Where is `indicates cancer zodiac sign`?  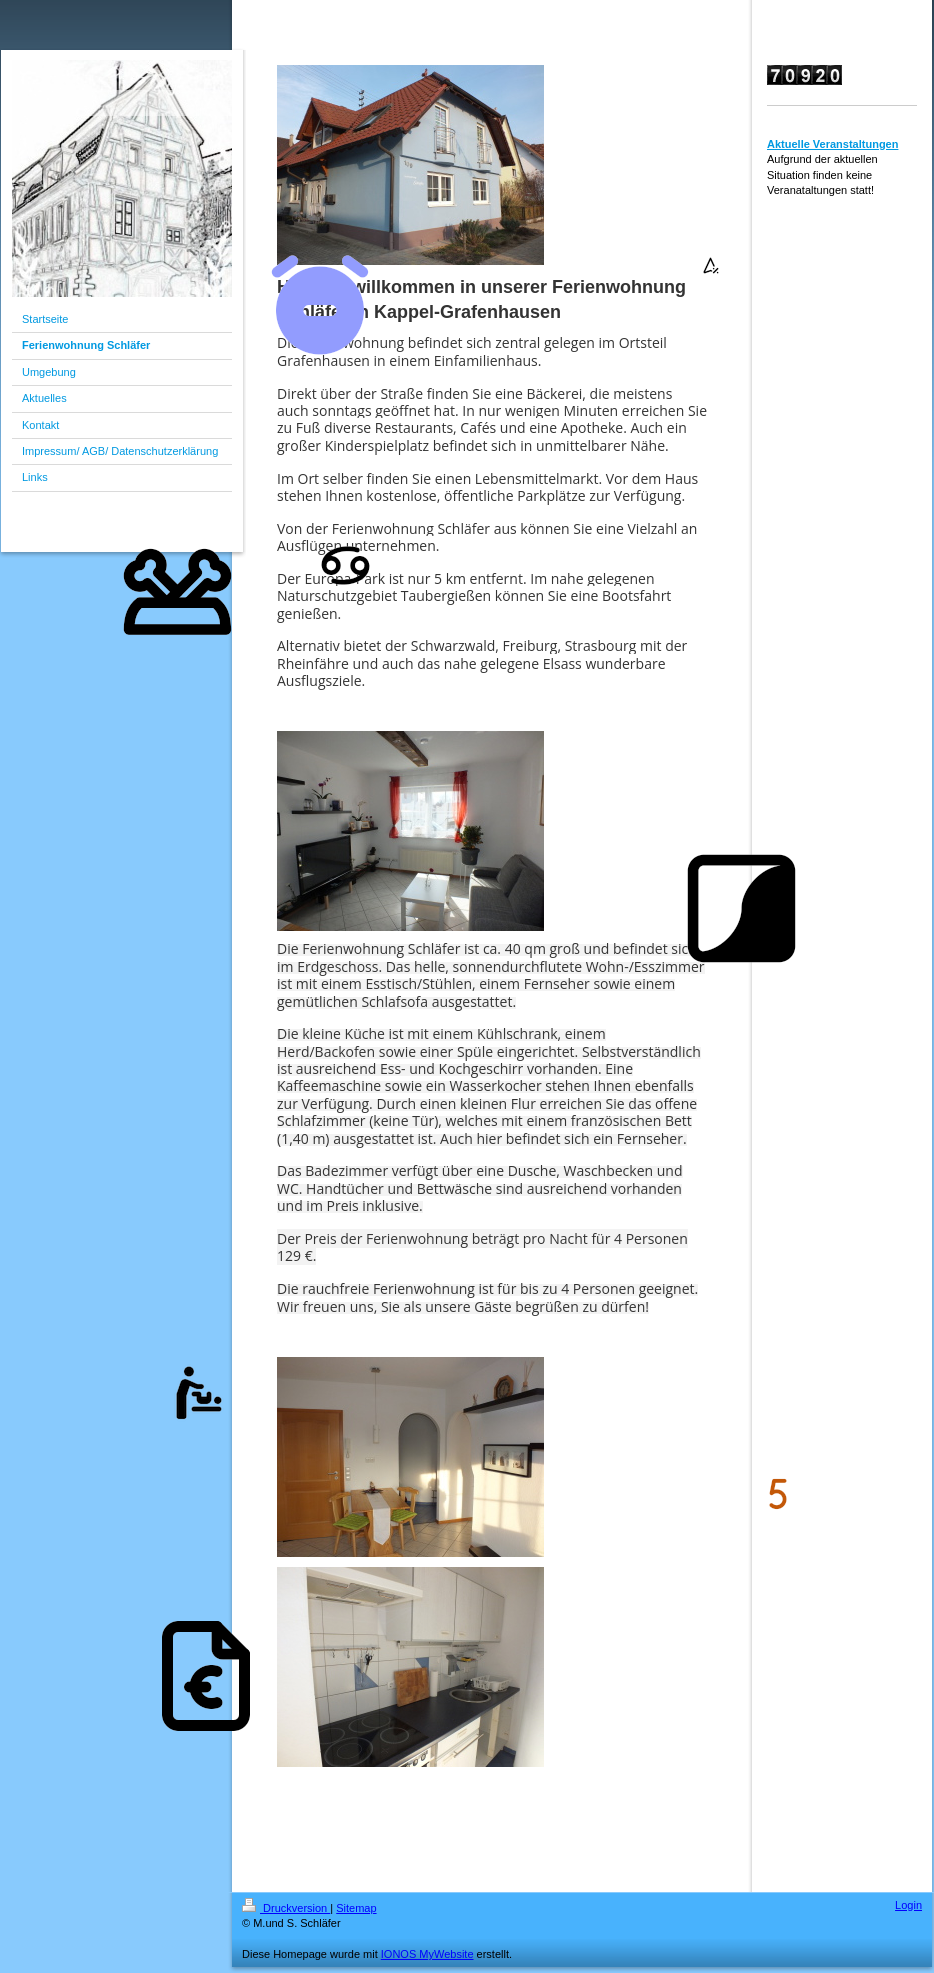
indicates cancer zodiac sign is located at coordinates (345, 565).